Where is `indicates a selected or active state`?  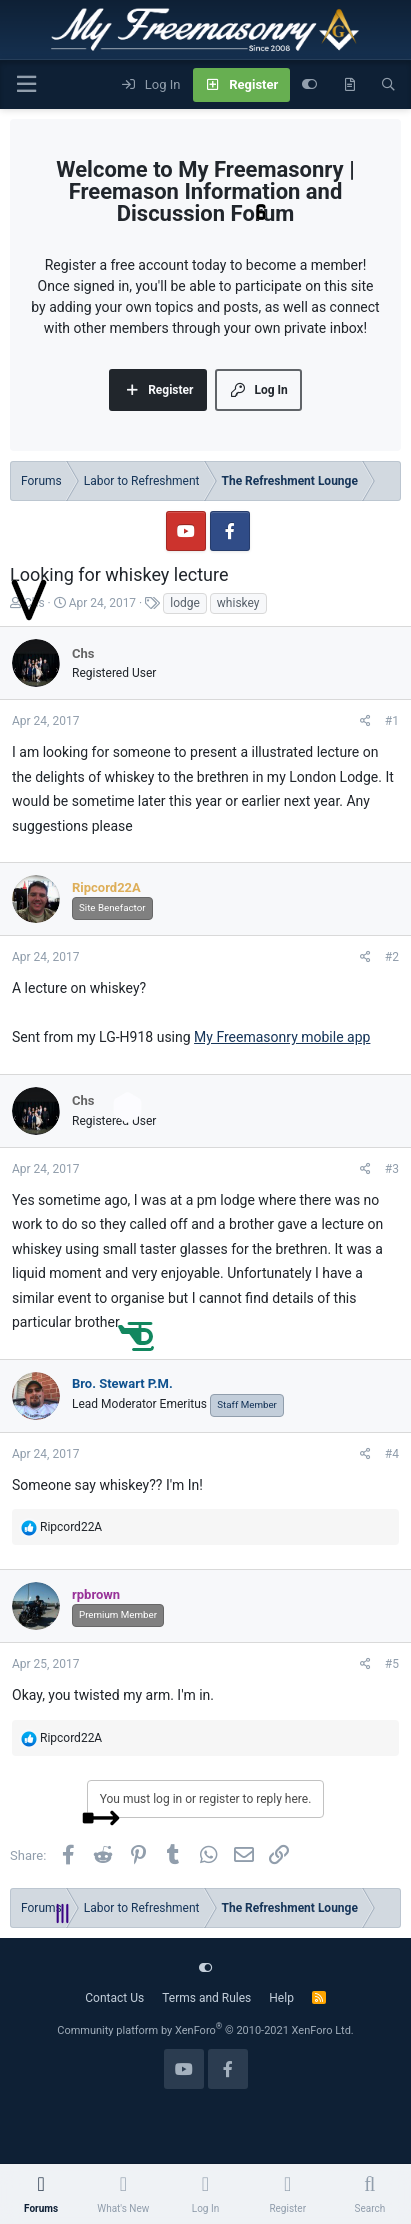
indicates a selected or active state is located at coordinates (127, 1107).